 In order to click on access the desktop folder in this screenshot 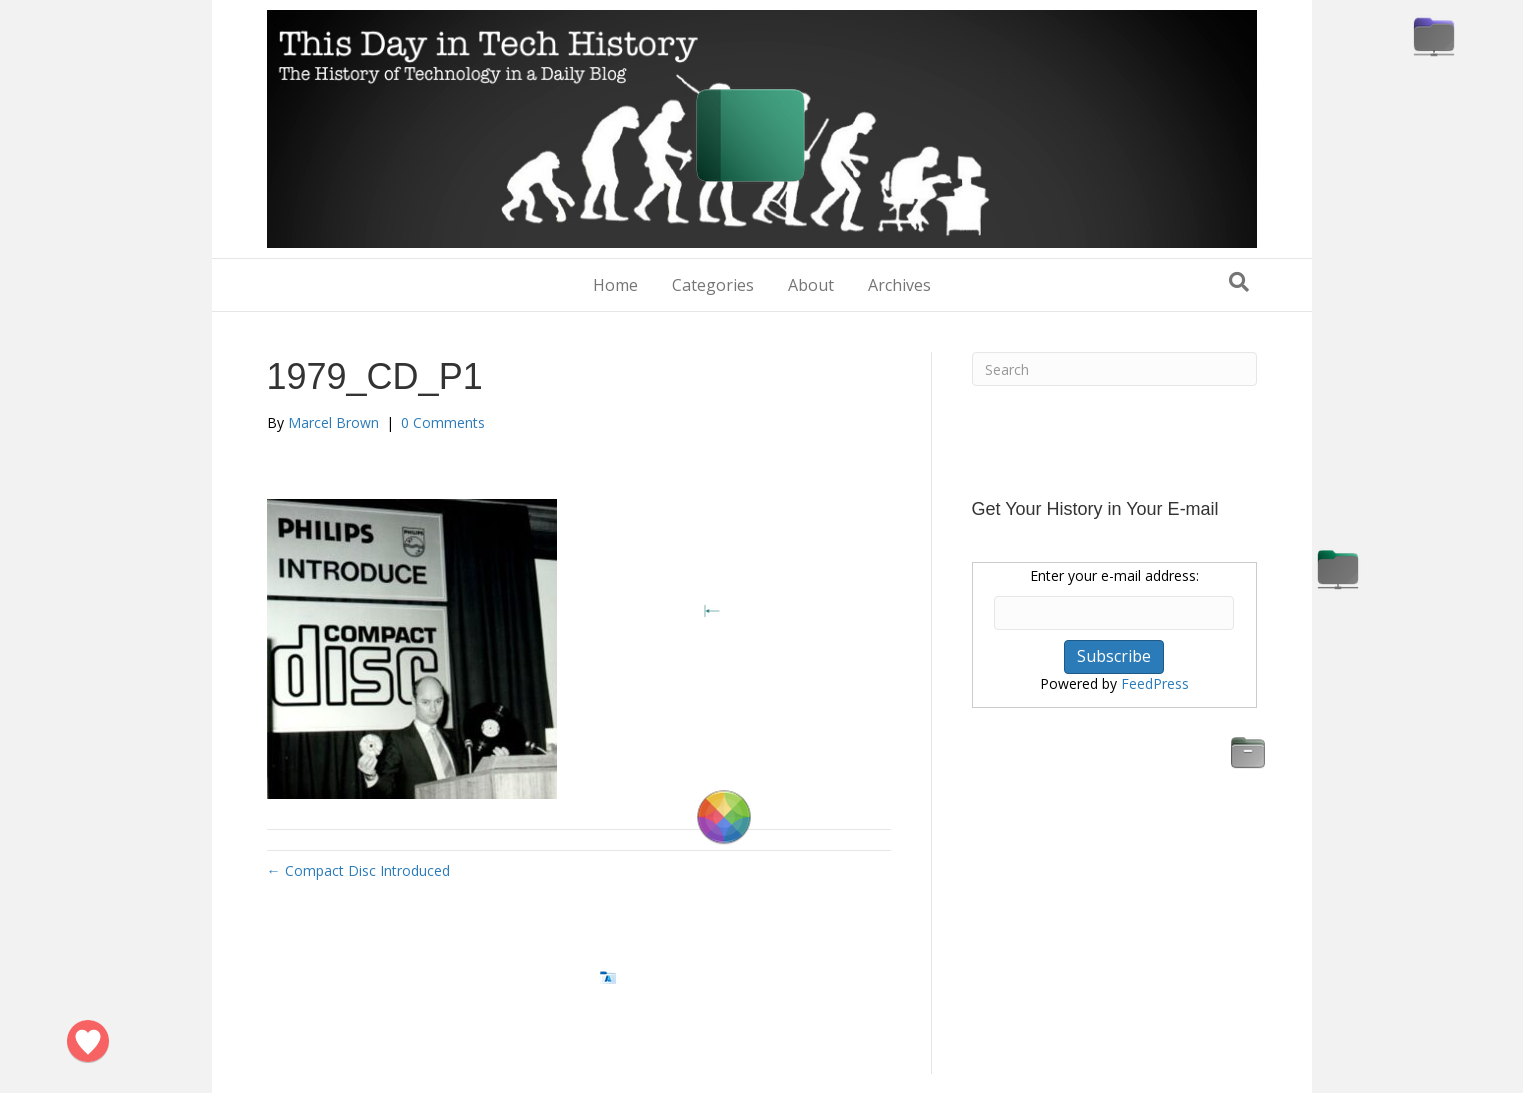, I will do `click(750, 131)`.